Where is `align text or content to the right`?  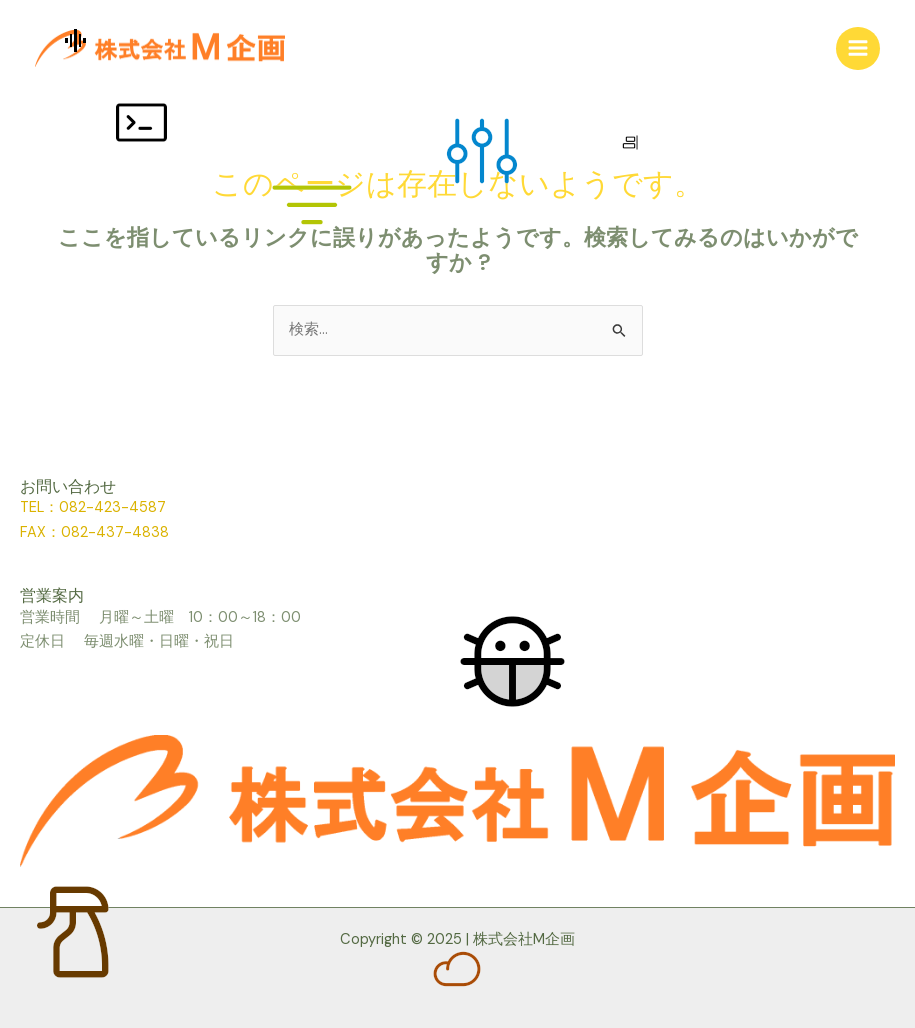 align text or content to the right is located at coordinates (630, 142).